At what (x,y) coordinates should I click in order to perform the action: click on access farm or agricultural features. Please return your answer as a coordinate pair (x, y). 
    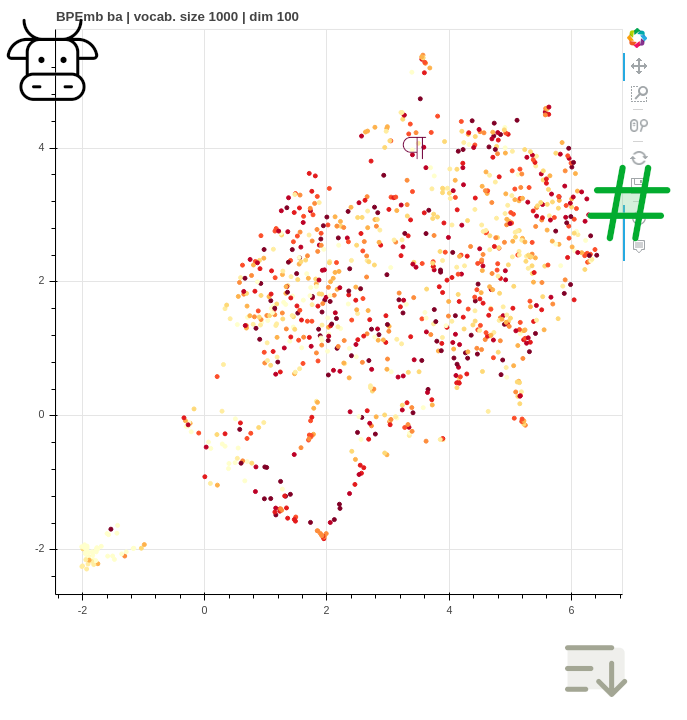
    Looking at the image, I should click on (52, 61).